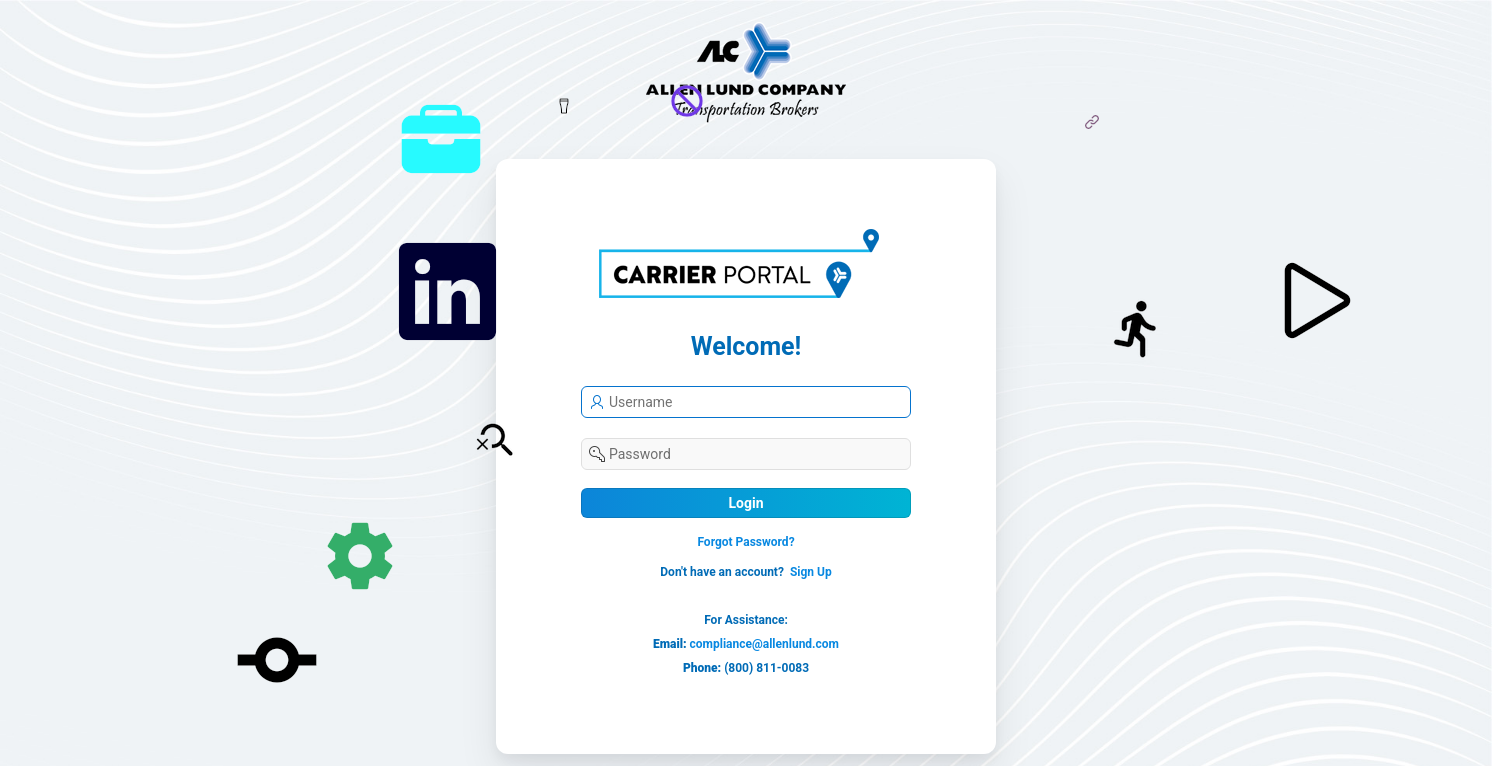  What do you see at coordinates (564, 106) in the screenshot?
I see `view drink menu or beverage options` at bounding box center [564, 106].